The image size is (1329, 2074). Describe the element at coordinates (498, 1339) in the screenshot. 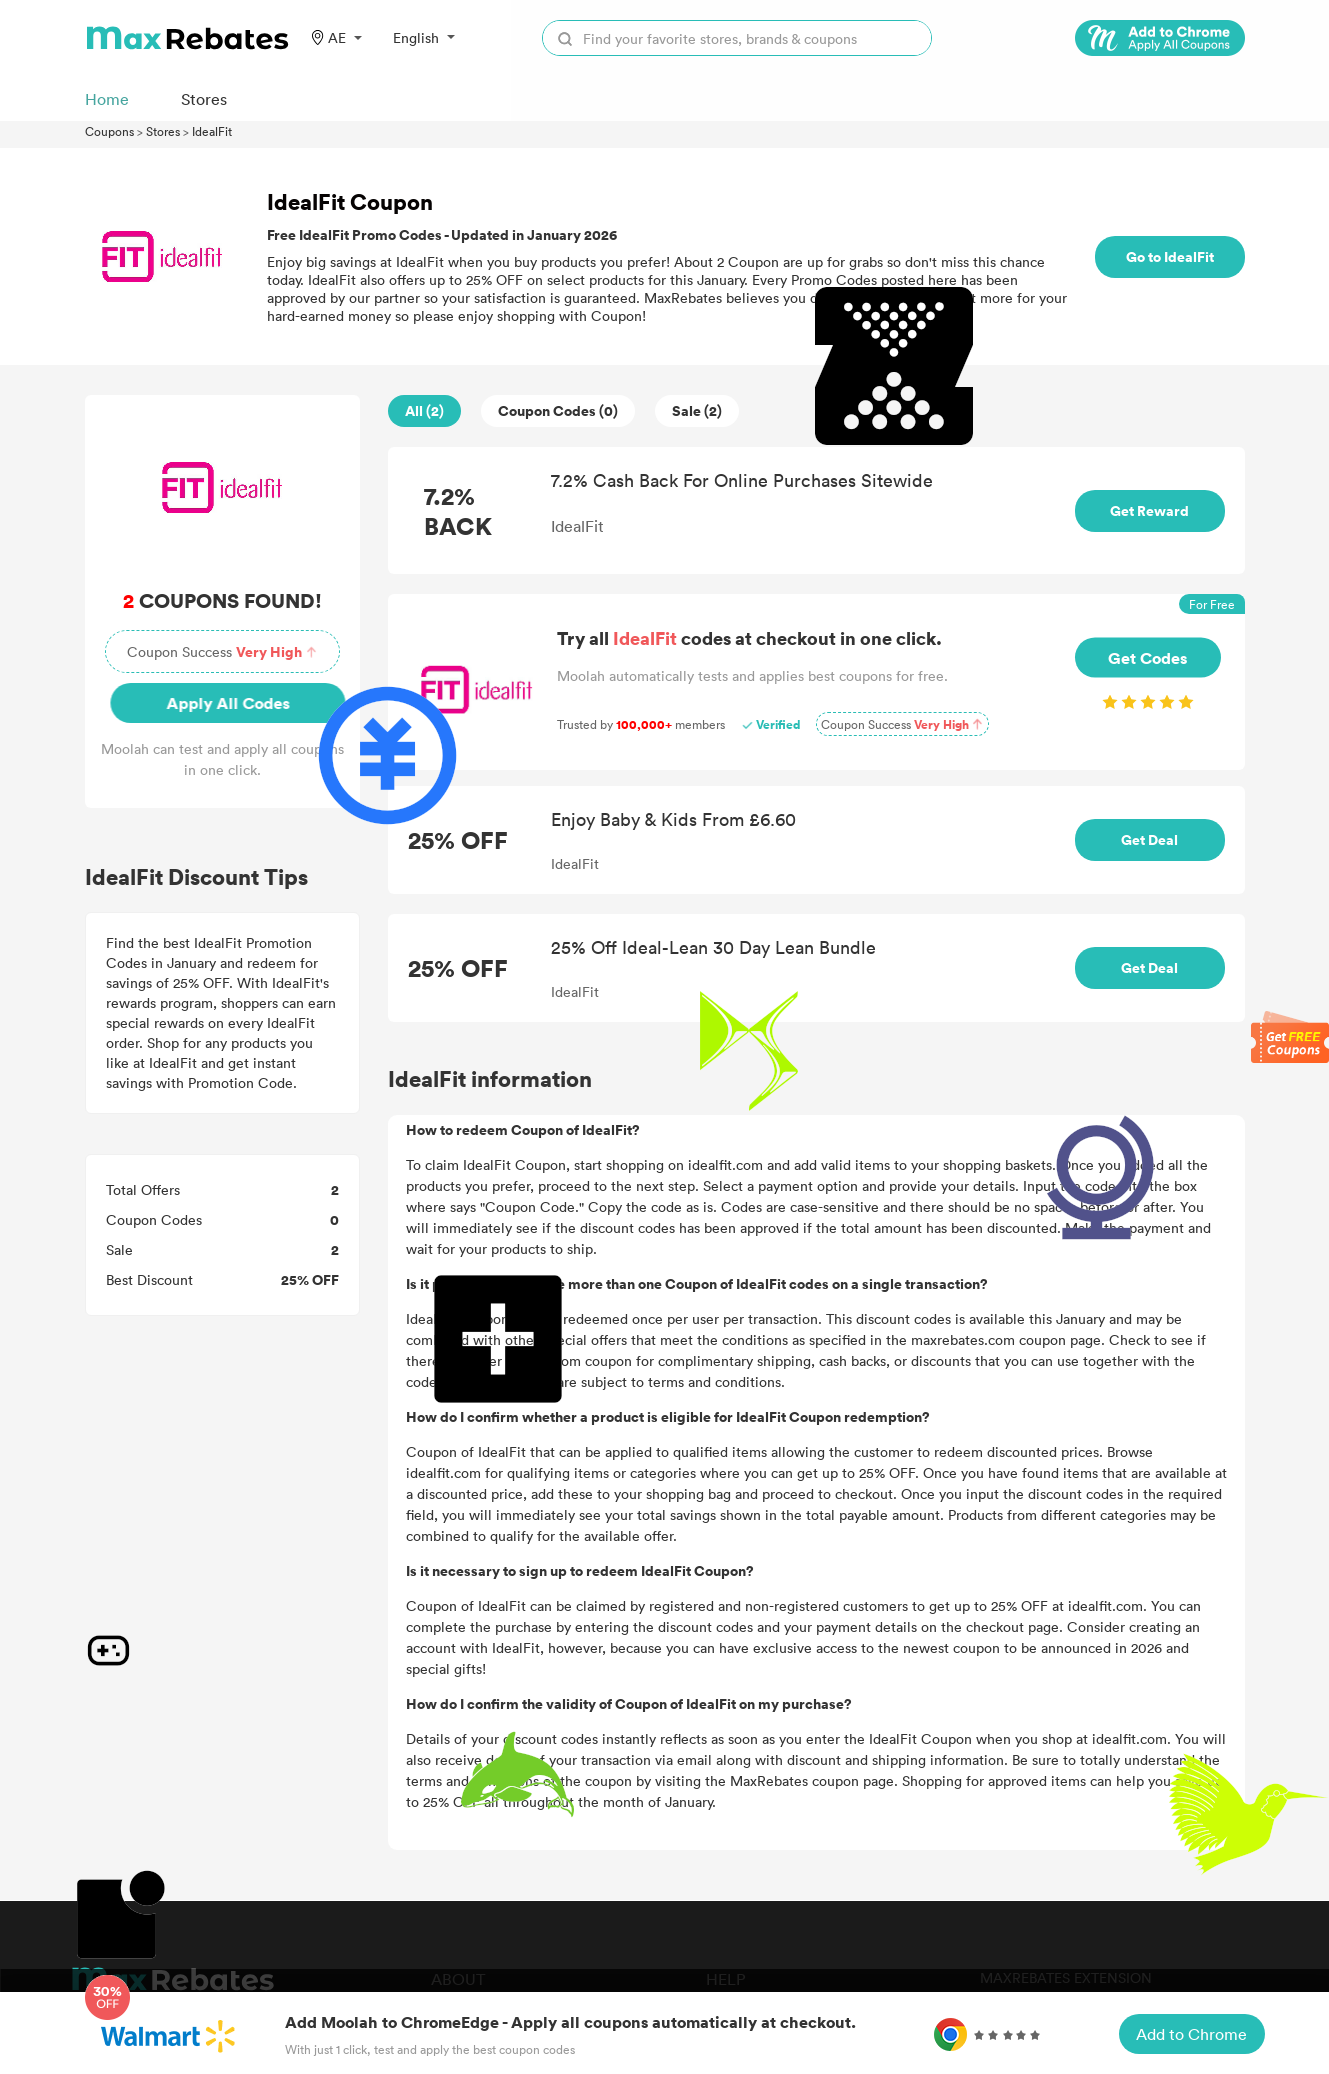

I see `add a new item or content` at that location.